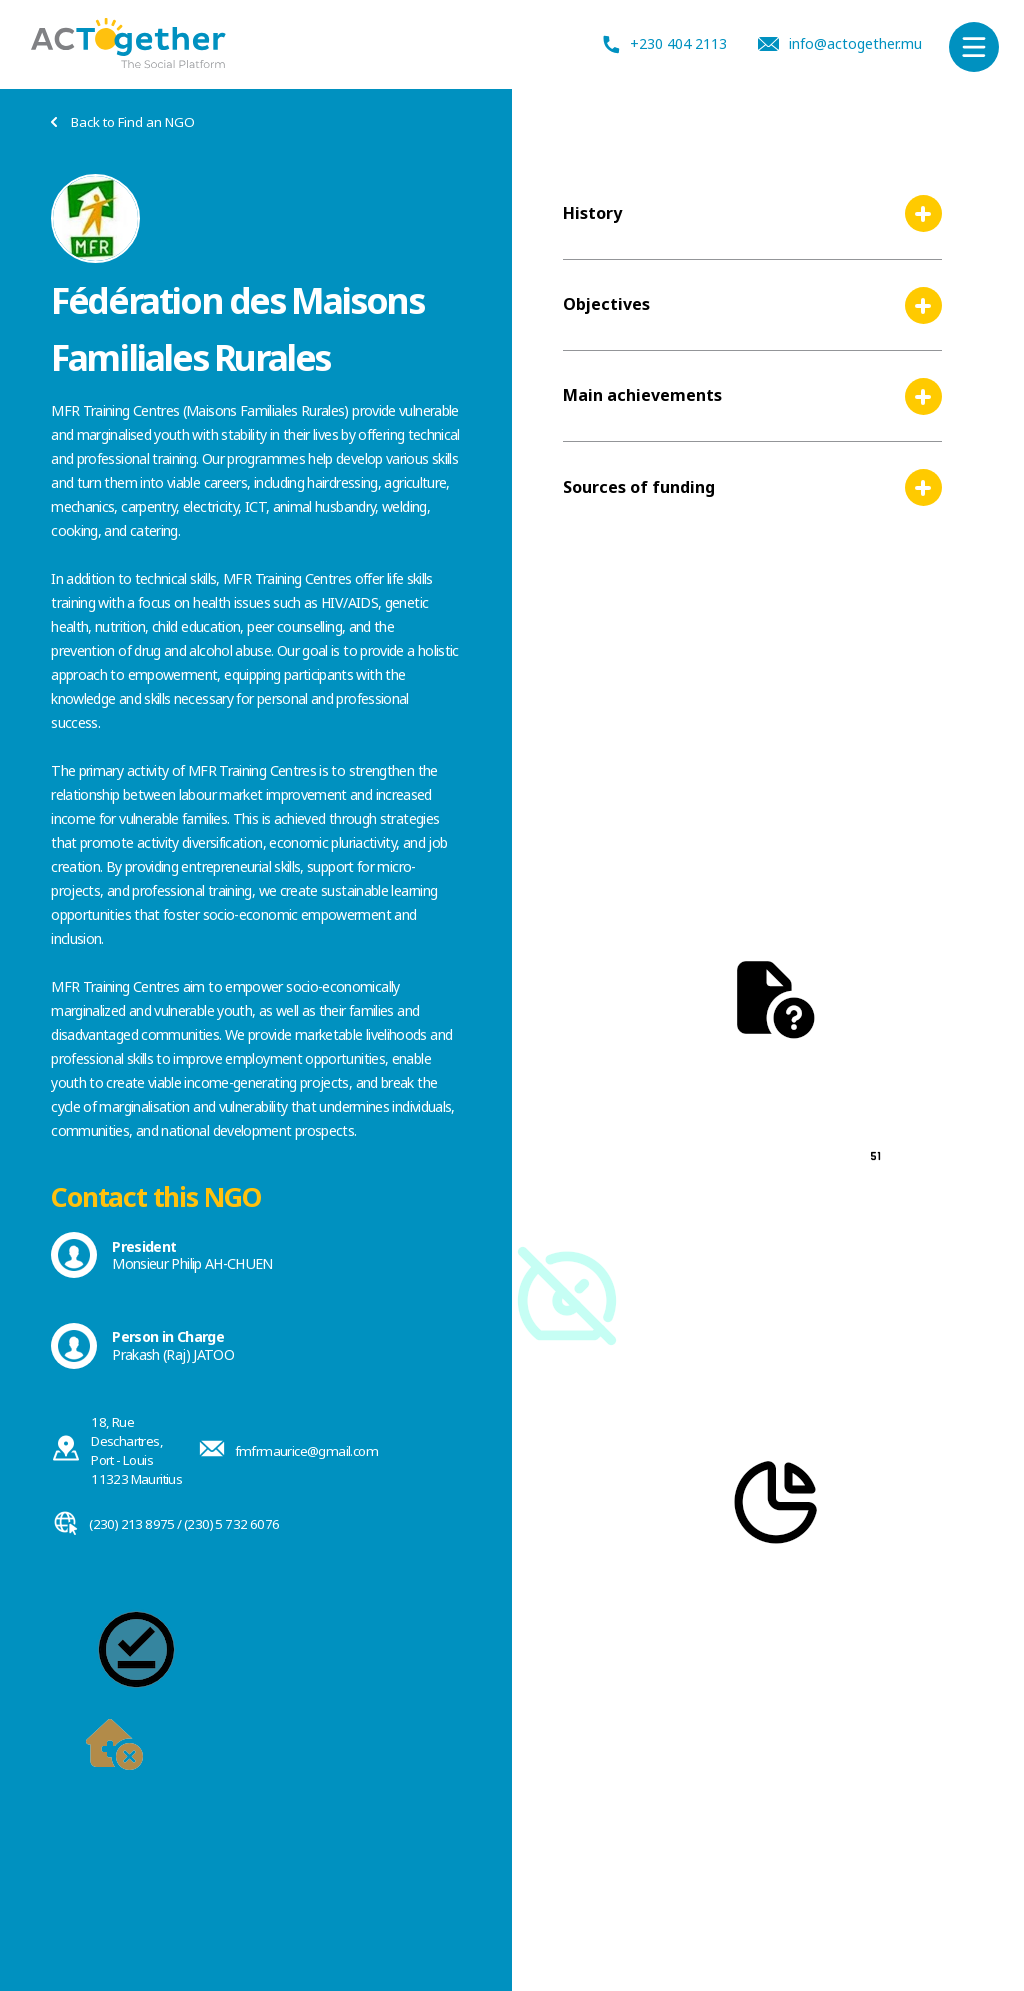 Image resolution: width=1024 pixels, height=1991 pixels. Describe the element at coordinates (876, 1156) in the screenshot. I see `indicates item number 51 in a list or sequence` at that location.